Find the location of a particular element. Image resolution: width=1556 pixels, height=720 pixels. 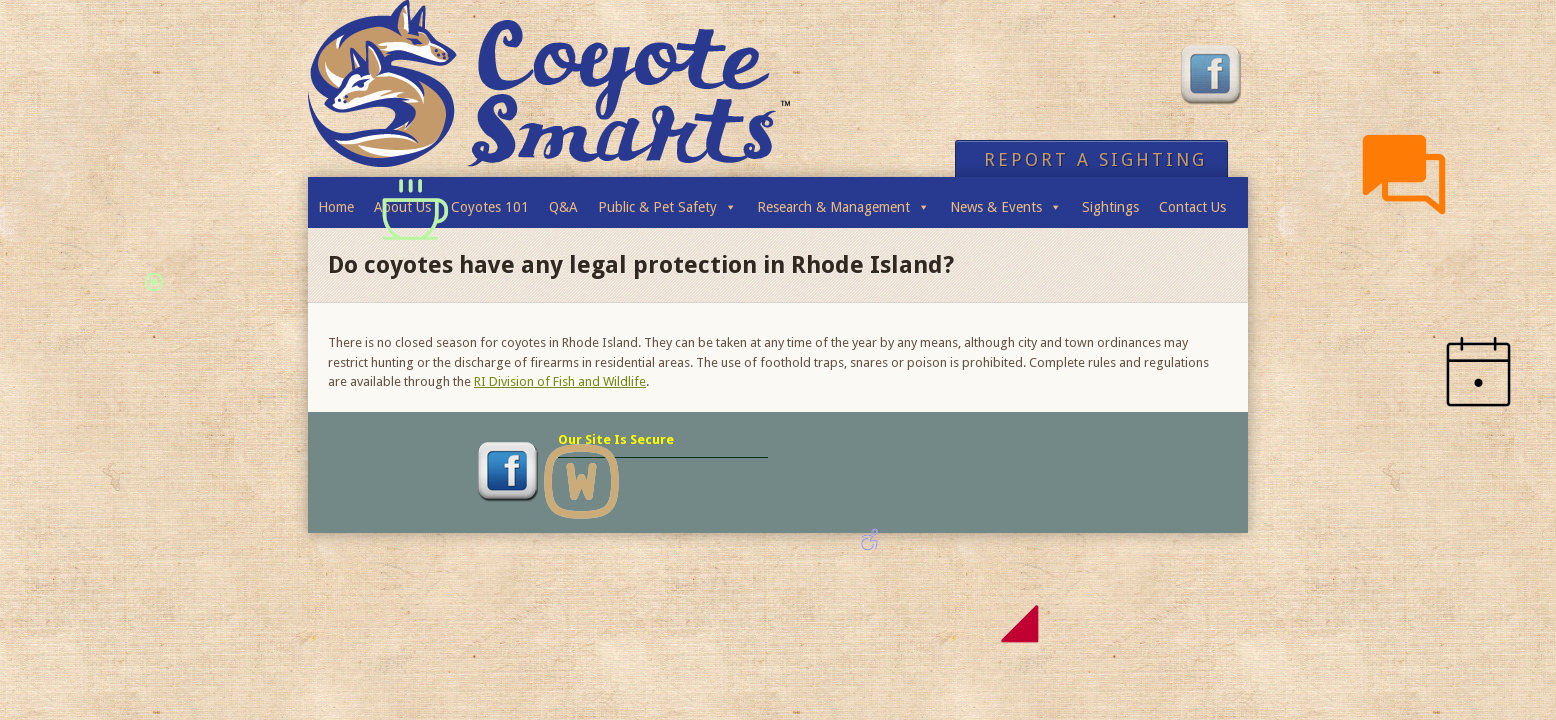

indicates a calendar event or scheduled item is located at coordinates (1478, 374).